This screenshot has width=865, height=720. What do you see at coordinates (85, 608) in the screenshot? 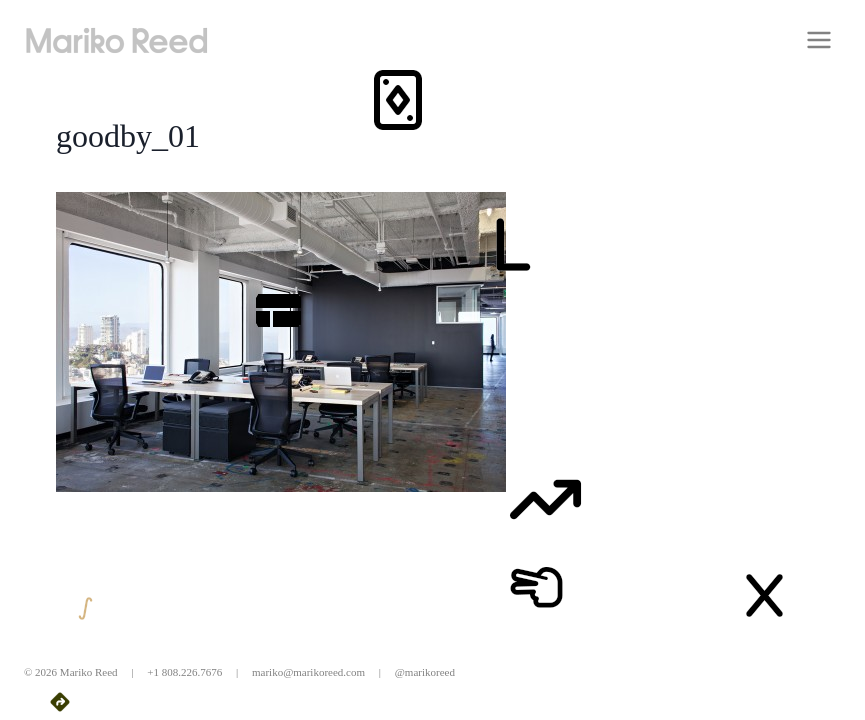
I see `access integral calculus tools` at bounding box center [85, 608].